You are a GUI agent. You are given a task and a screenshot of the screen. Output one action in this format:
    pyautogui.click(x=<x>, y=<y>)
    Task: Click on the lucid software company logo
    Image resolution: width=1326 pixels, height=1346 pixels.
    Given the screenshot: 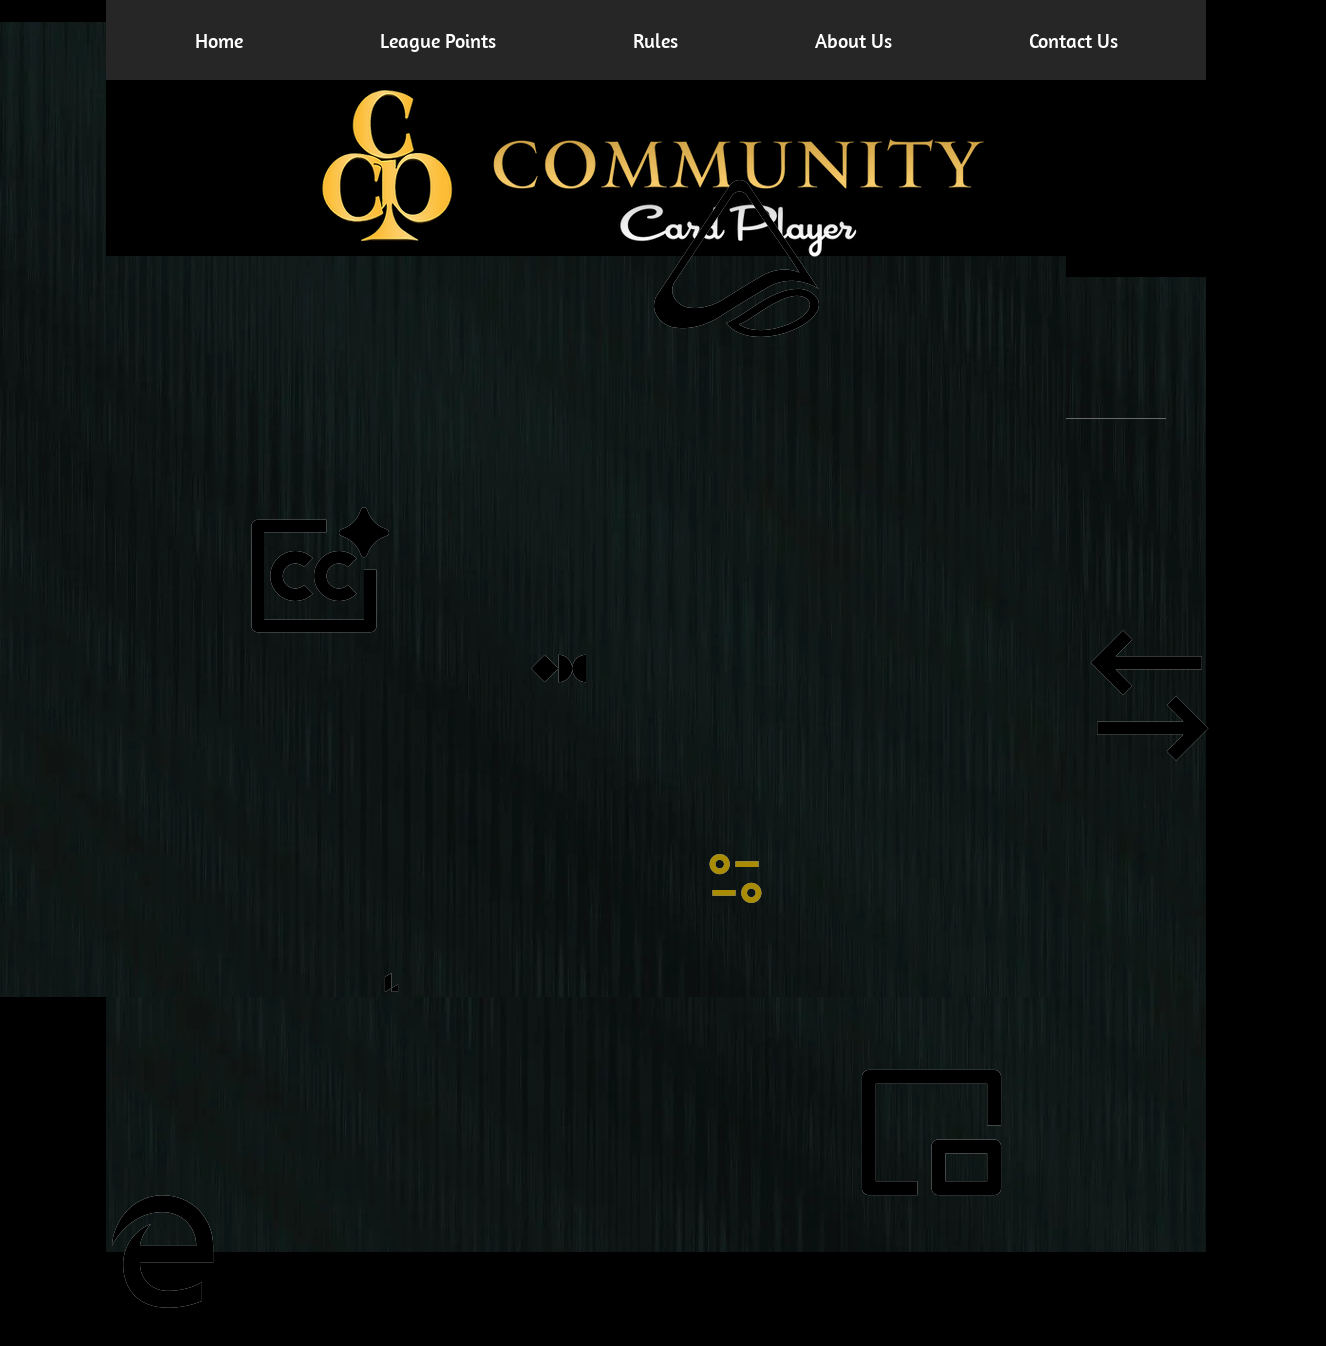 What is the action you would take?
    pyautogui.click(x=391, y=982)
    